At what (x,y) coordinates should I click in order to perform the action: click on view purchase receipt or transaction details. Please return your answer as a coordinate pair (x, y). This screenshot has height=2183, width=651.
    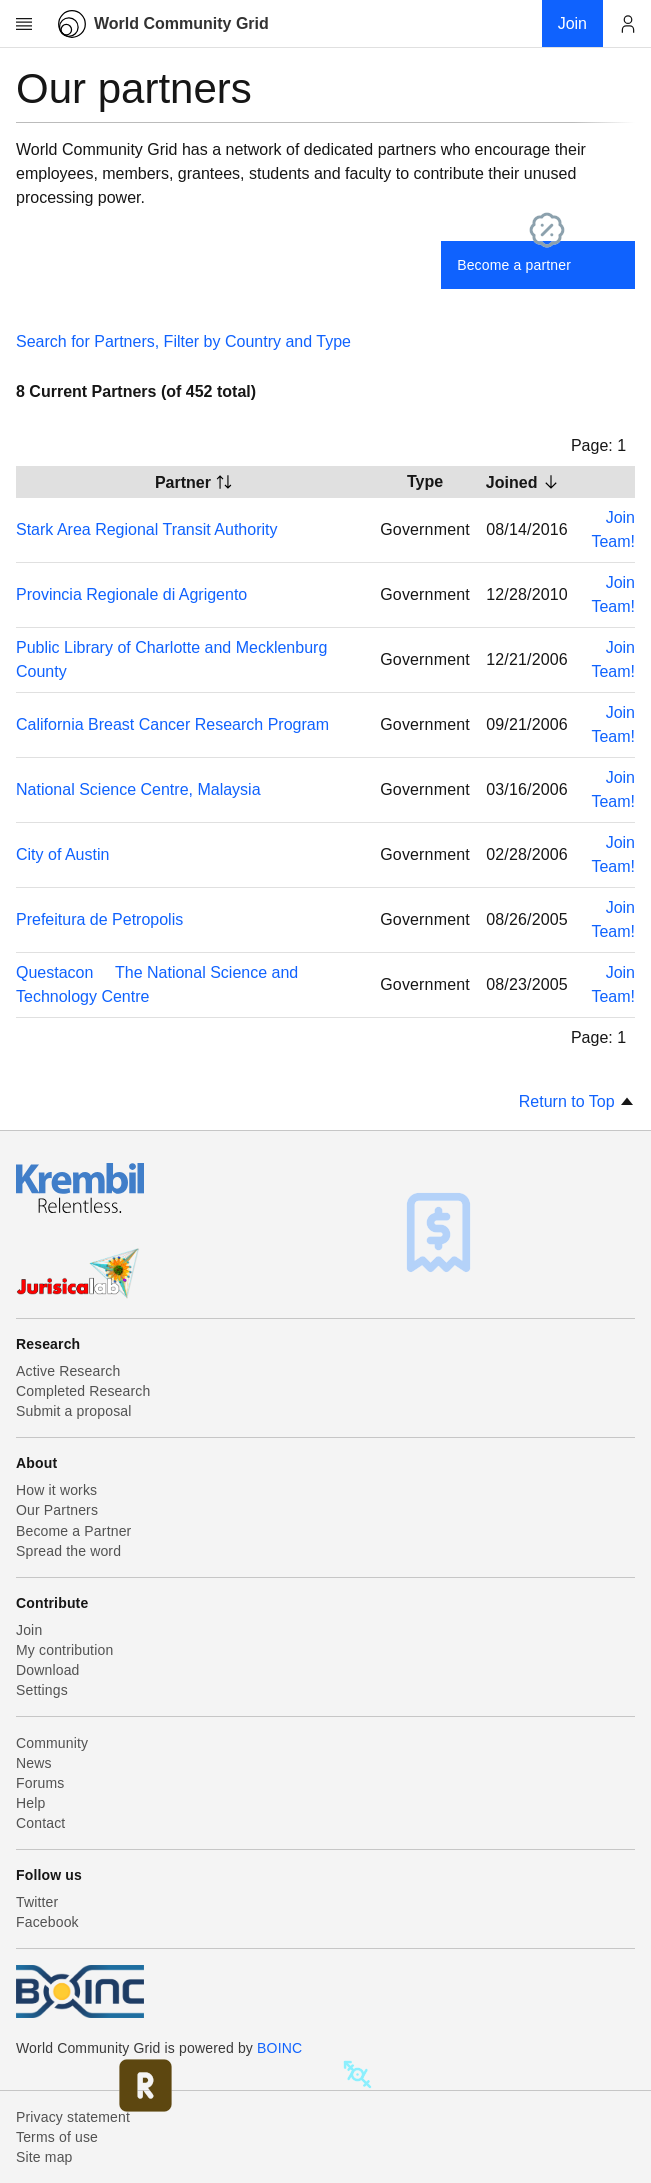
    Looking at the image, I should click on (438, 1232).